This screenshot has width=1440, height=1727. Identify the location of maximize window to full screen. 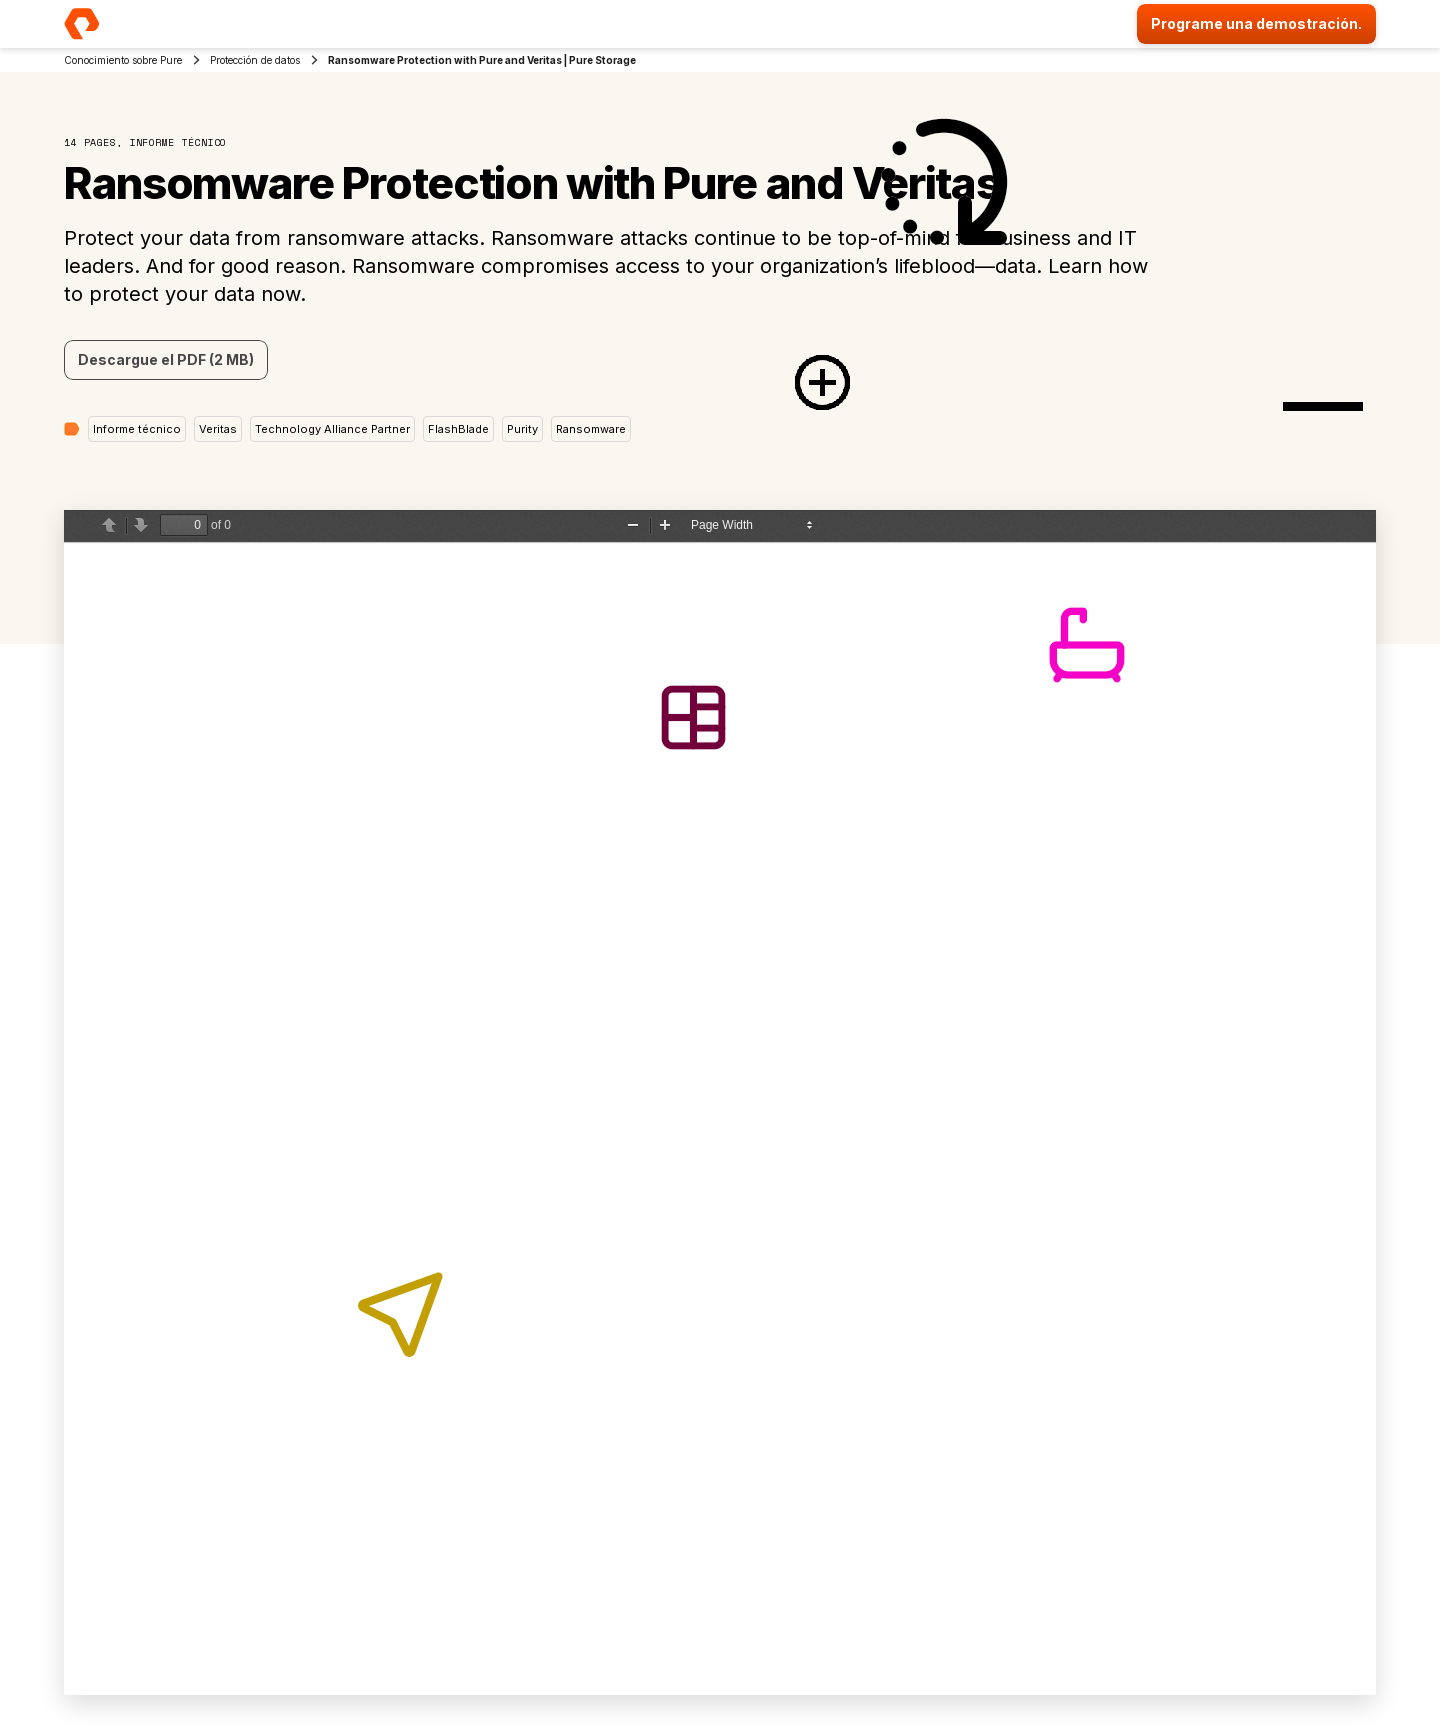
(1323, 442).